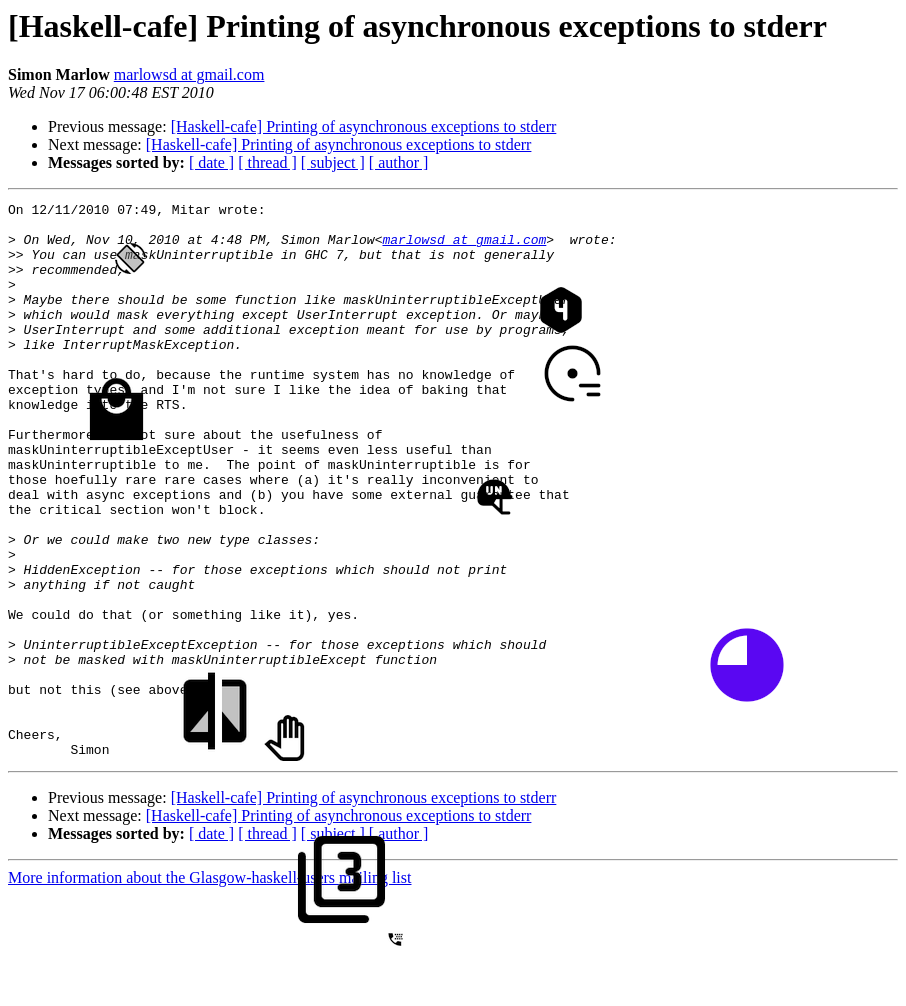  Describe the element at coordinates (116, 410) in the screenshot. I see `open shopping bag or cart` at that location.